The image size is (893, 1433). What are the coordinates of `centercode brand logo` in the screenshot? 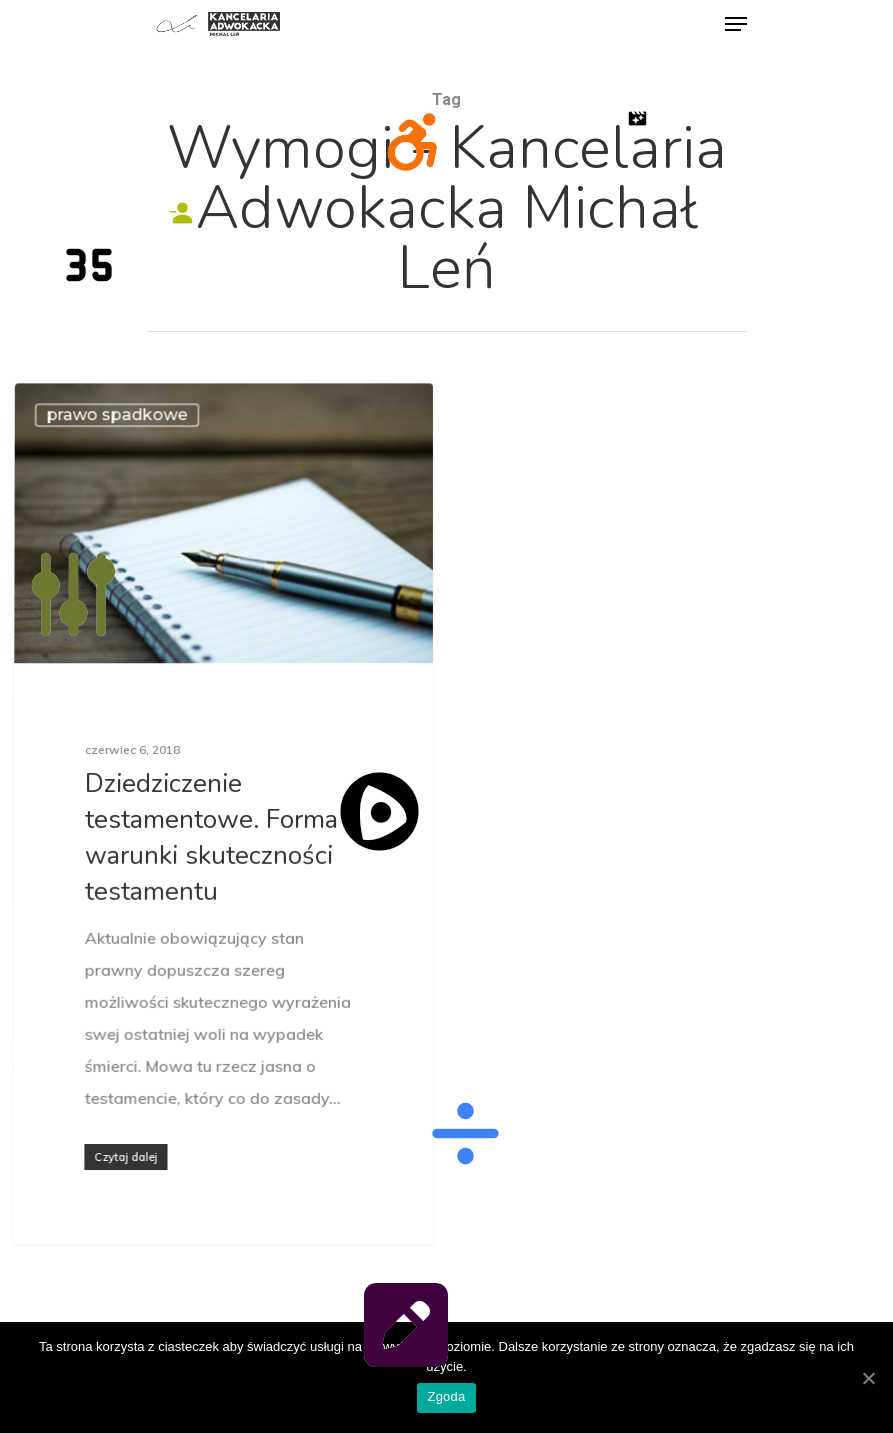 It's located at (379, 811).